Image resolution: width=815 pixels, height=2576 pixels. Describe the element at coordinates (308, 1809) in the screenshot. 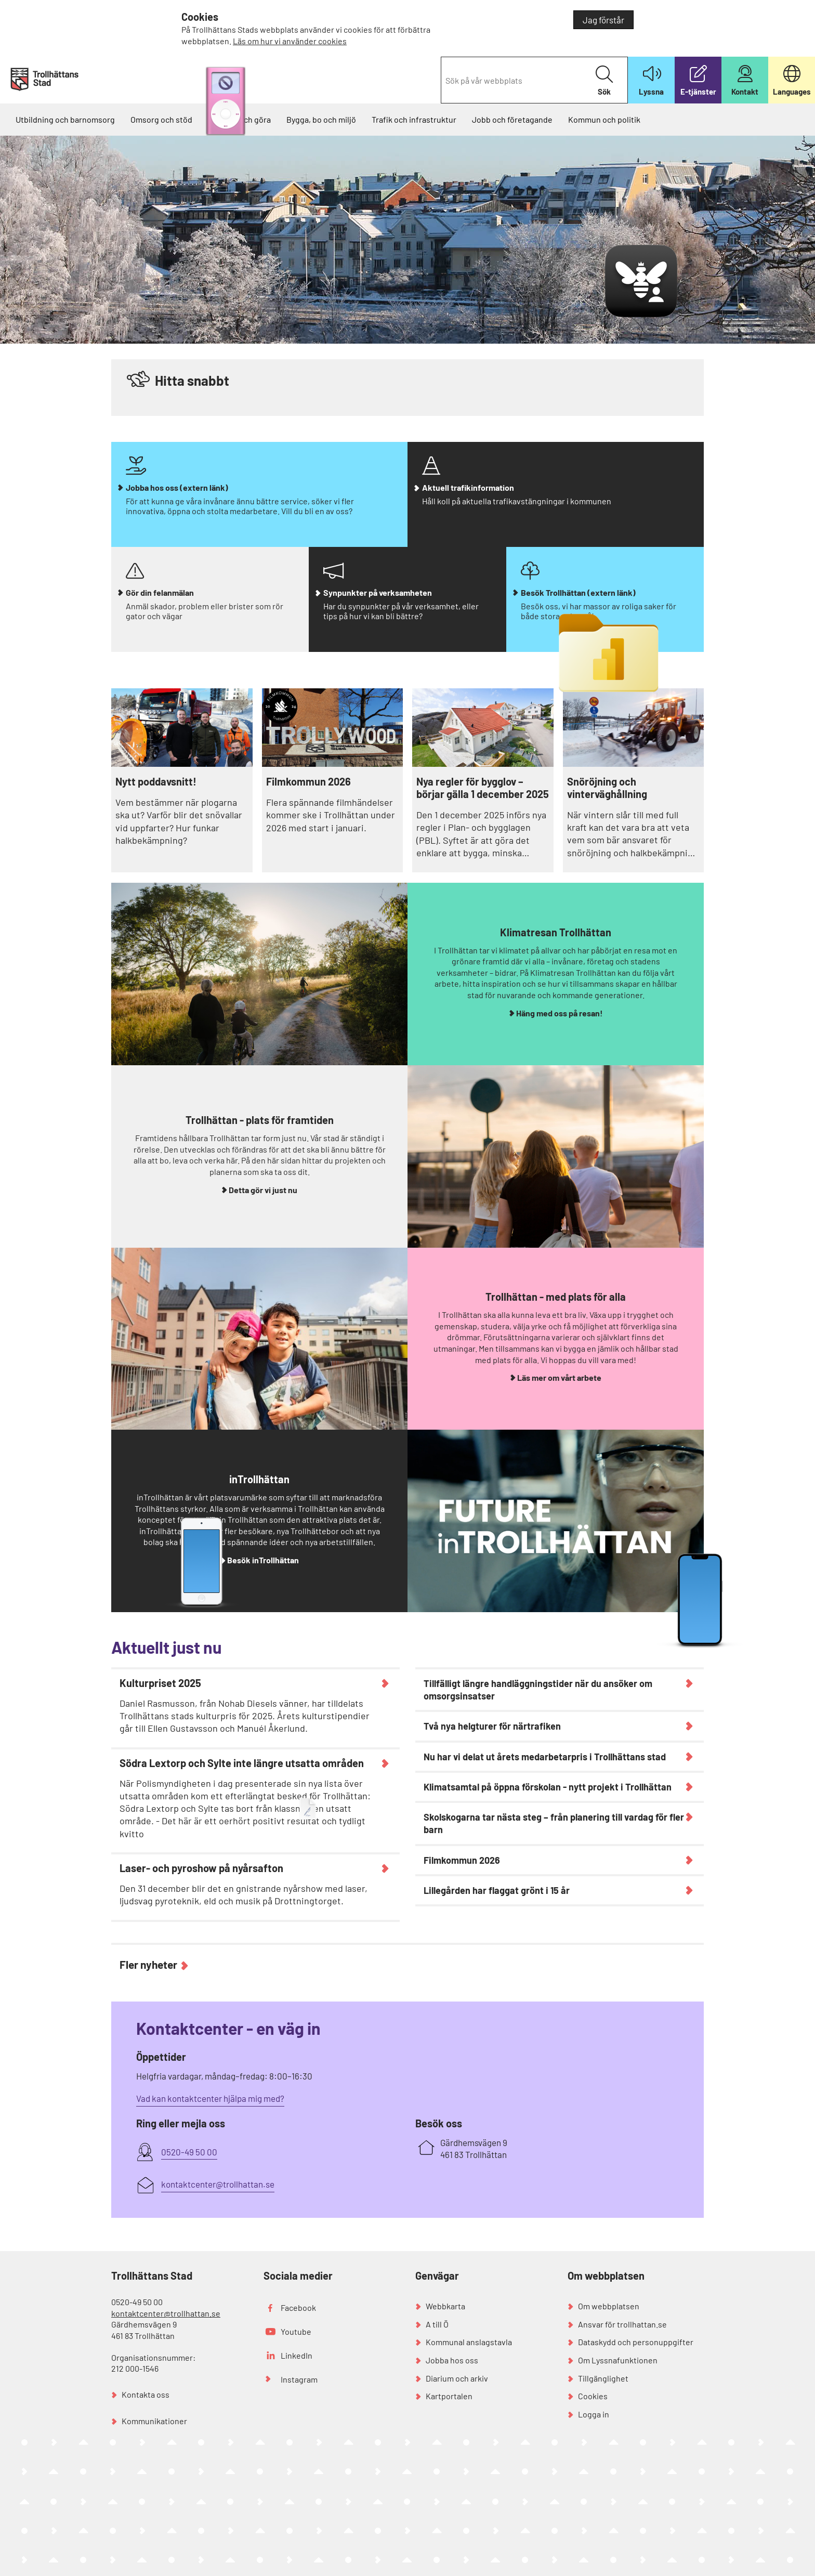

I see `a PGP signature file used to verify authenticity` at that location.